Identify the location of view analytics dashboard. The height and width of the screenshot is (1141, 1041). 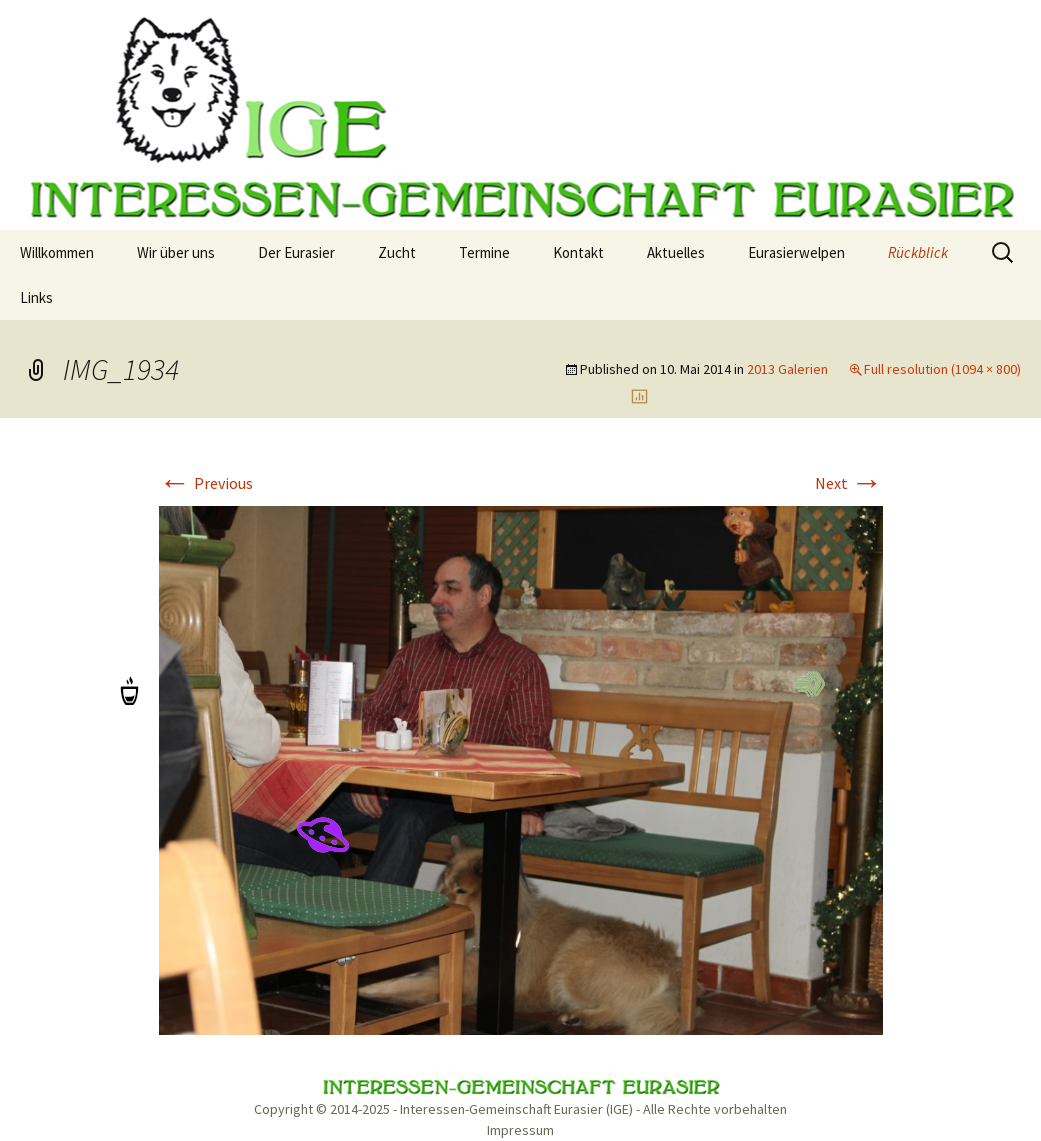
(639, 396).